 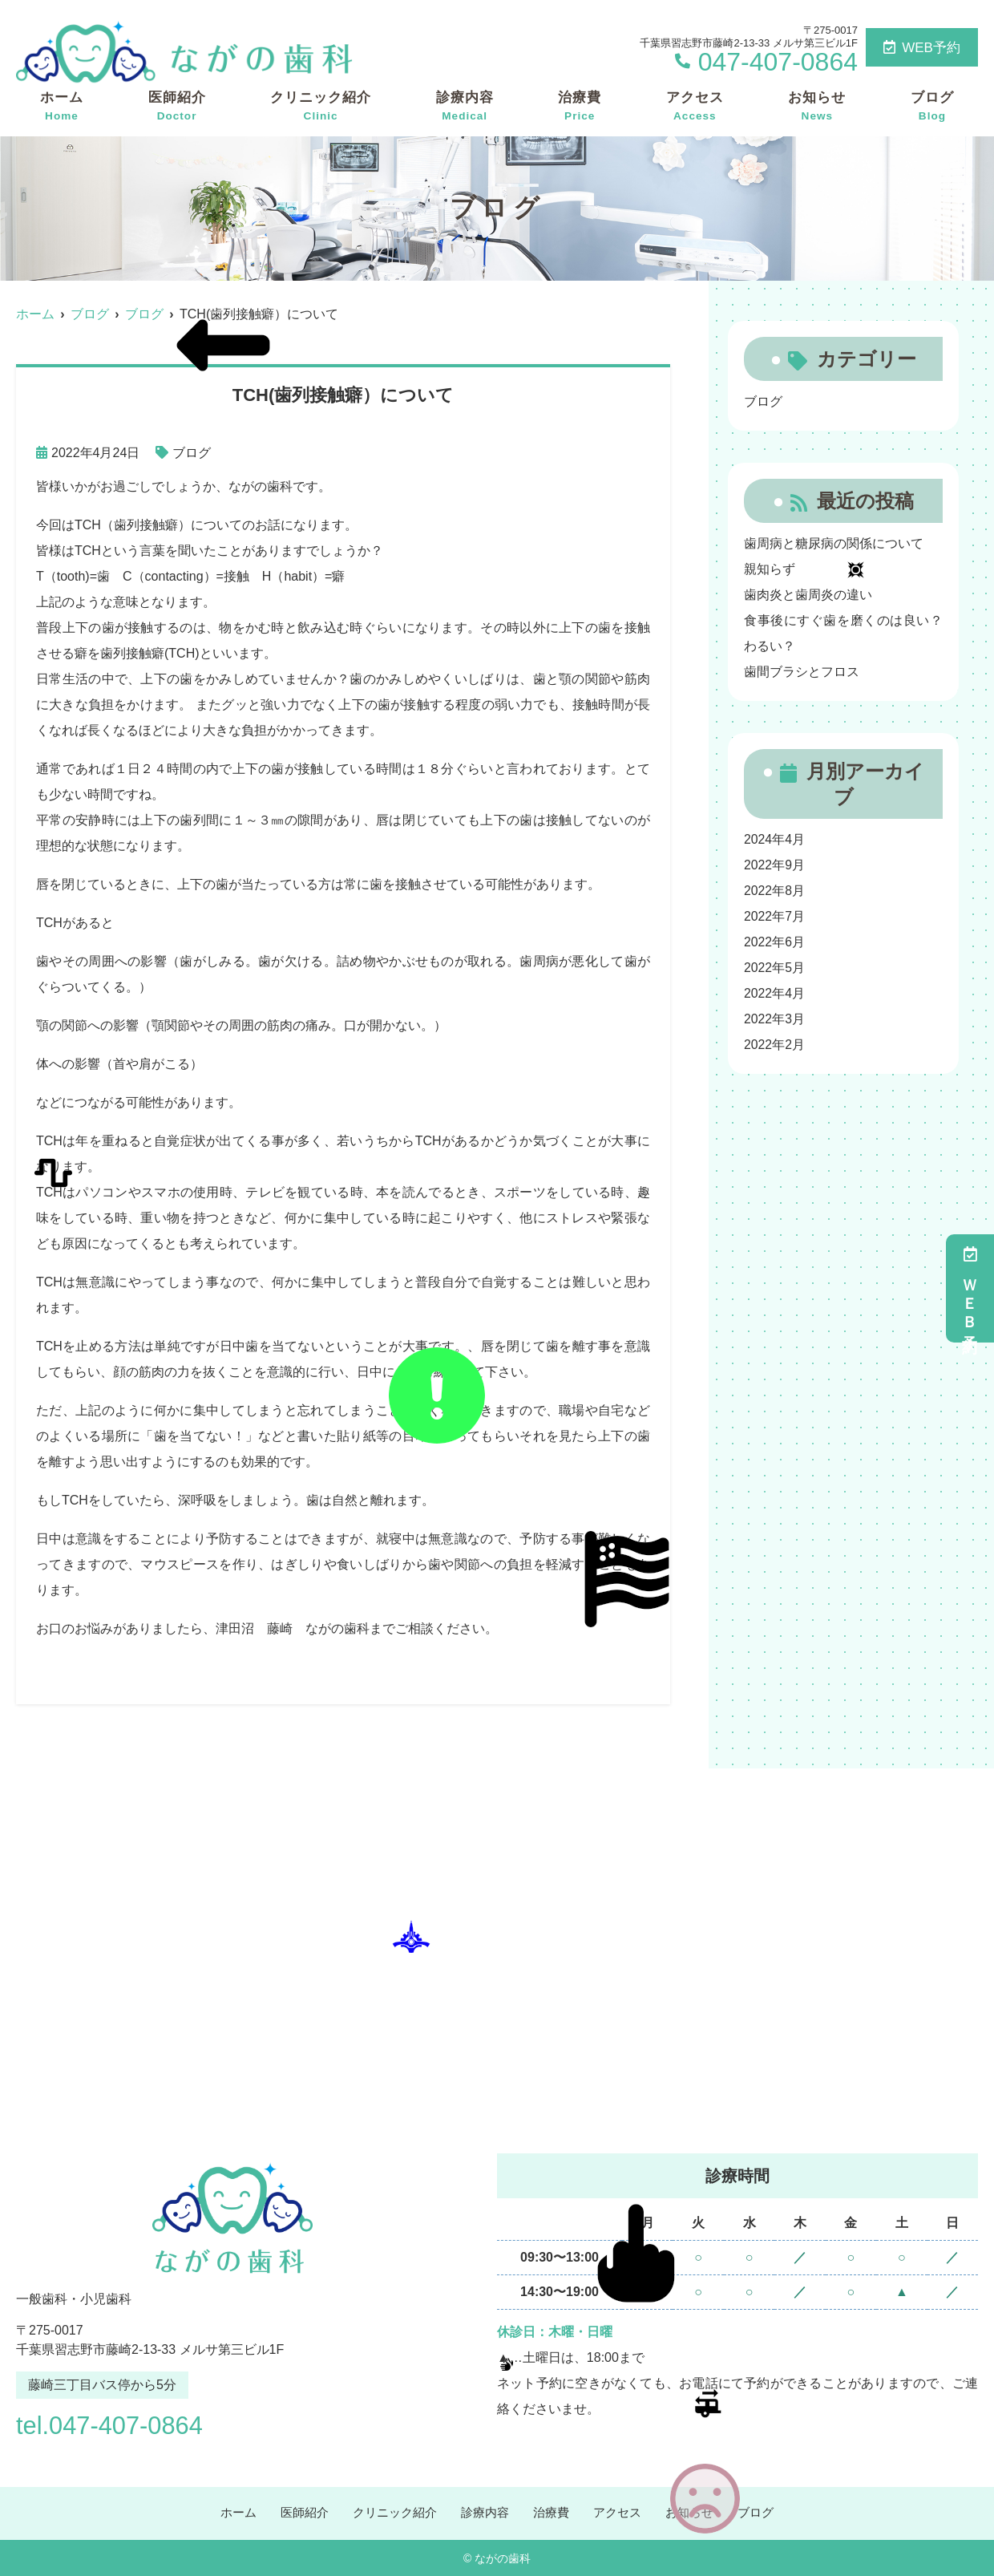 What do you see at coordinates (855, 569) in the screenshot?
I see `sith order logo from star wars` at bounding box center [855, 569].